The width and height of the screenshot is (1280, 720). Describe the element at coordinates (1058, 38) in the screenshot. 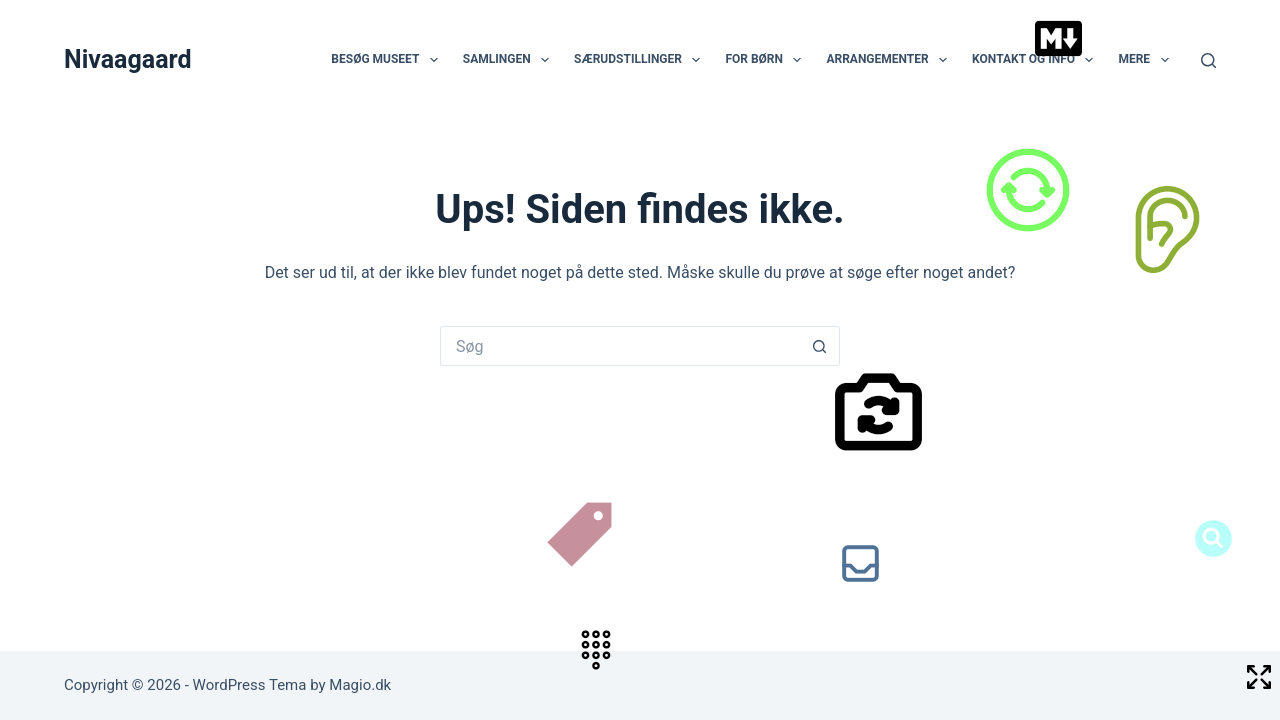

I see `indicates markdown formatting is supported` at that location.